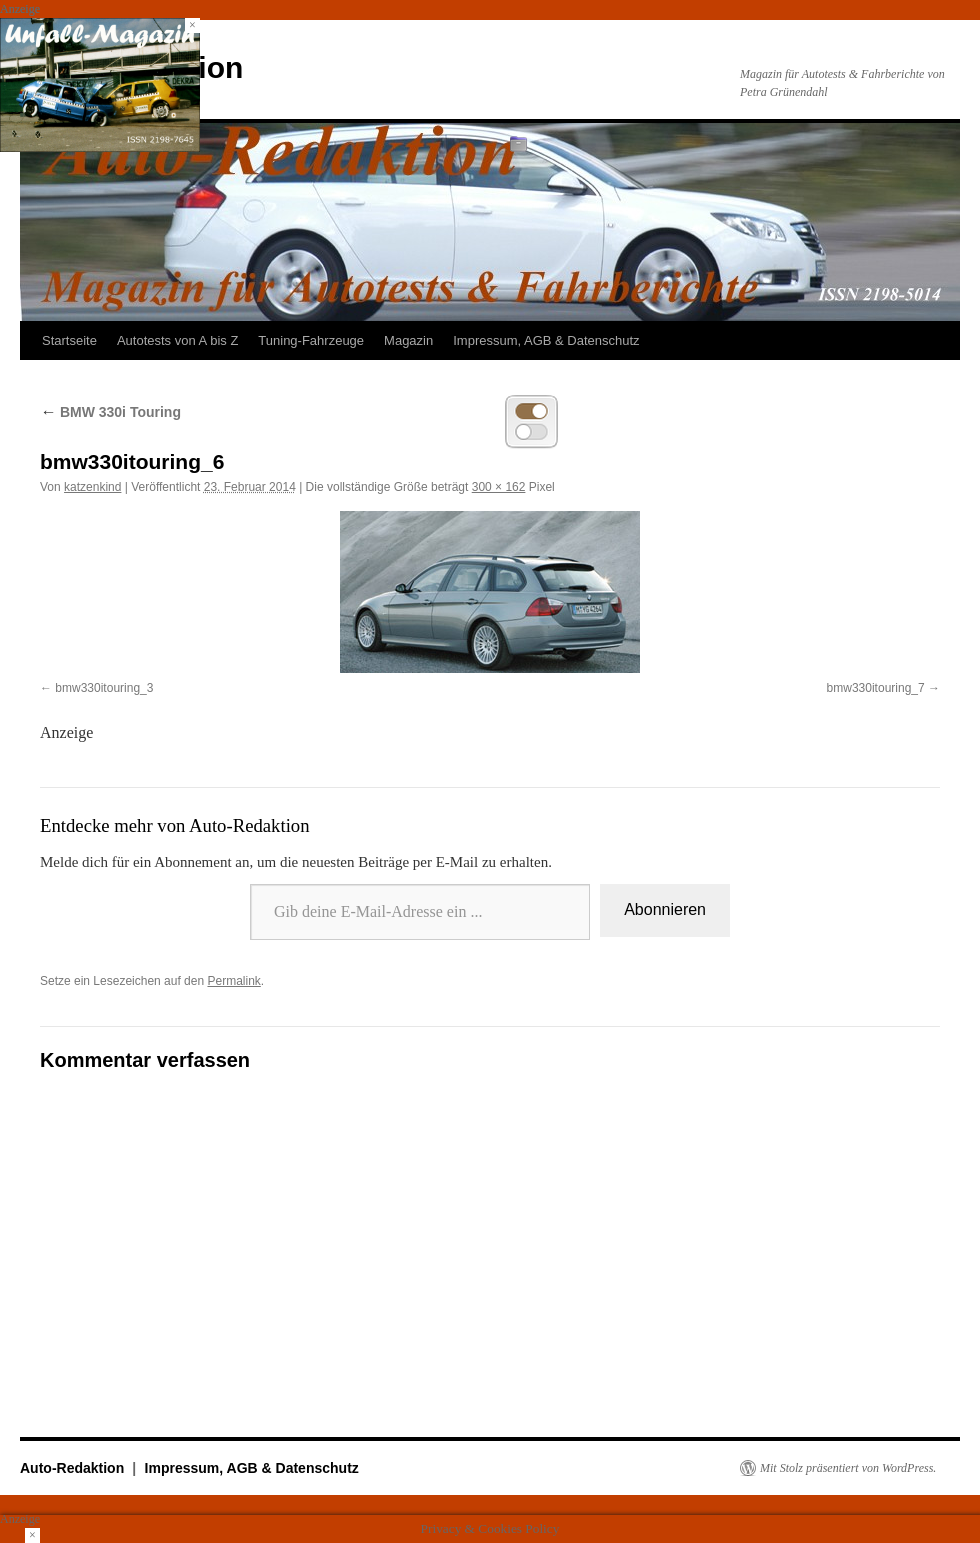 The height and width of the screenshot is (1543, 980). Describe the element at coordinates (531, 421) in the screenshot. I see `open gnome tweaks to customize system settings` at that location.